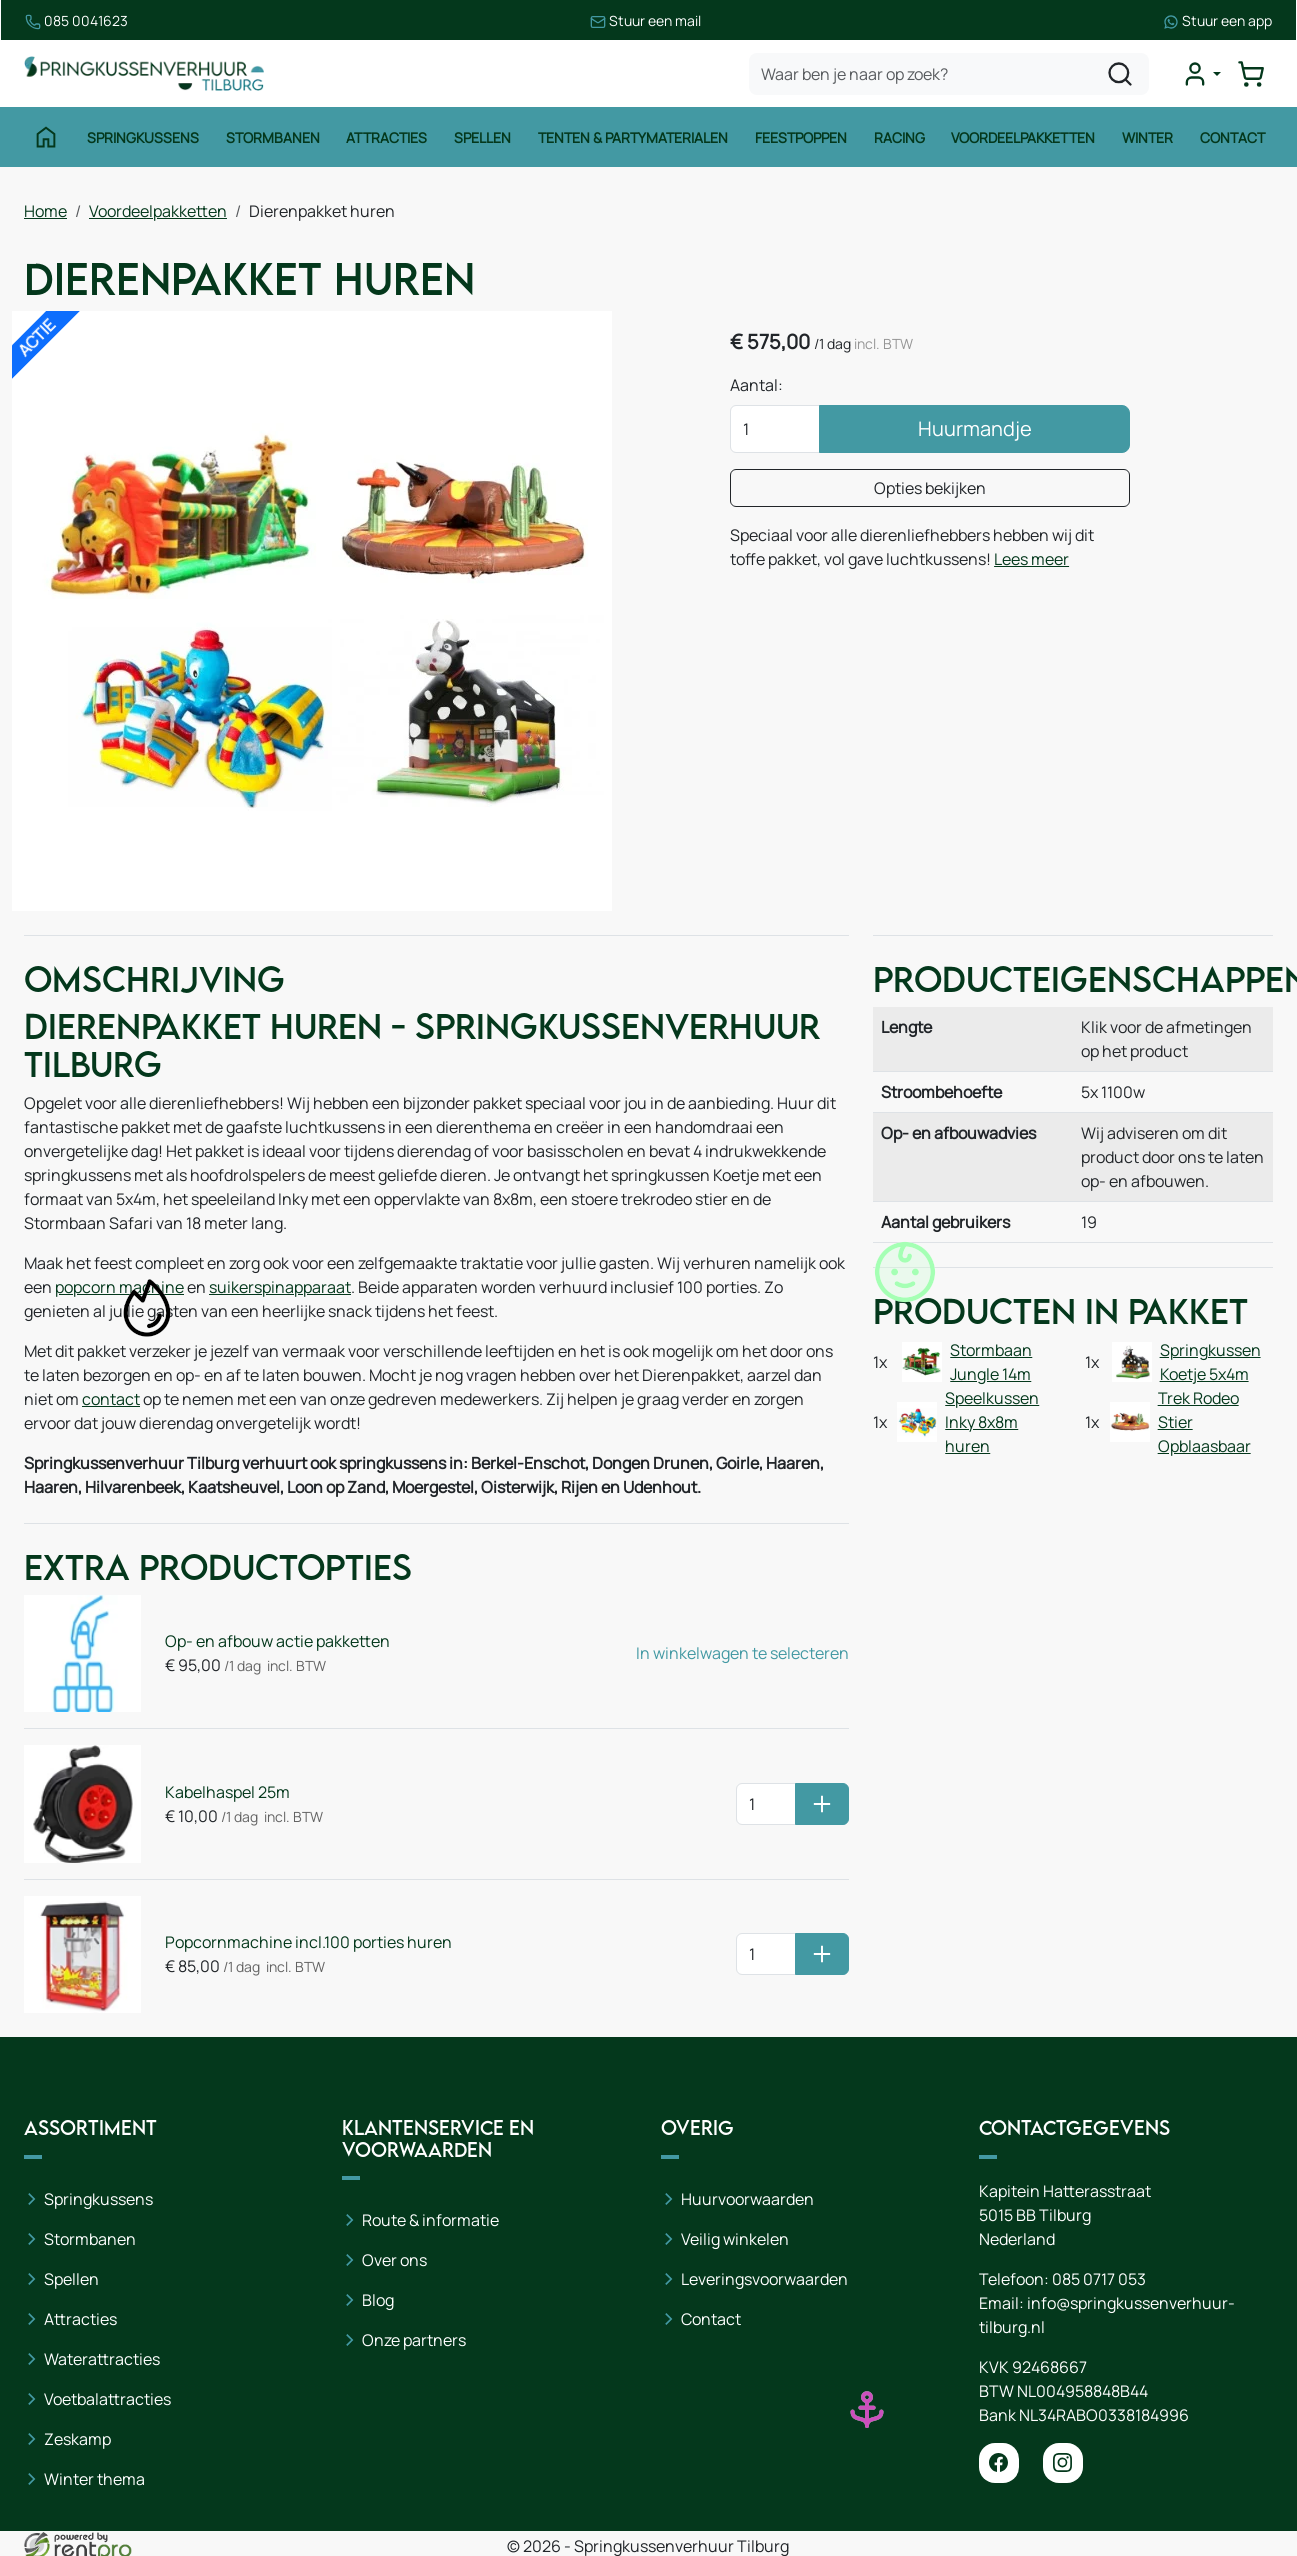 This screenshot has height=2556, width=1297. Describe the element at coordinates (867, 2409) in the screenshot. I see `anchor link to a specific section on a page` at that location.